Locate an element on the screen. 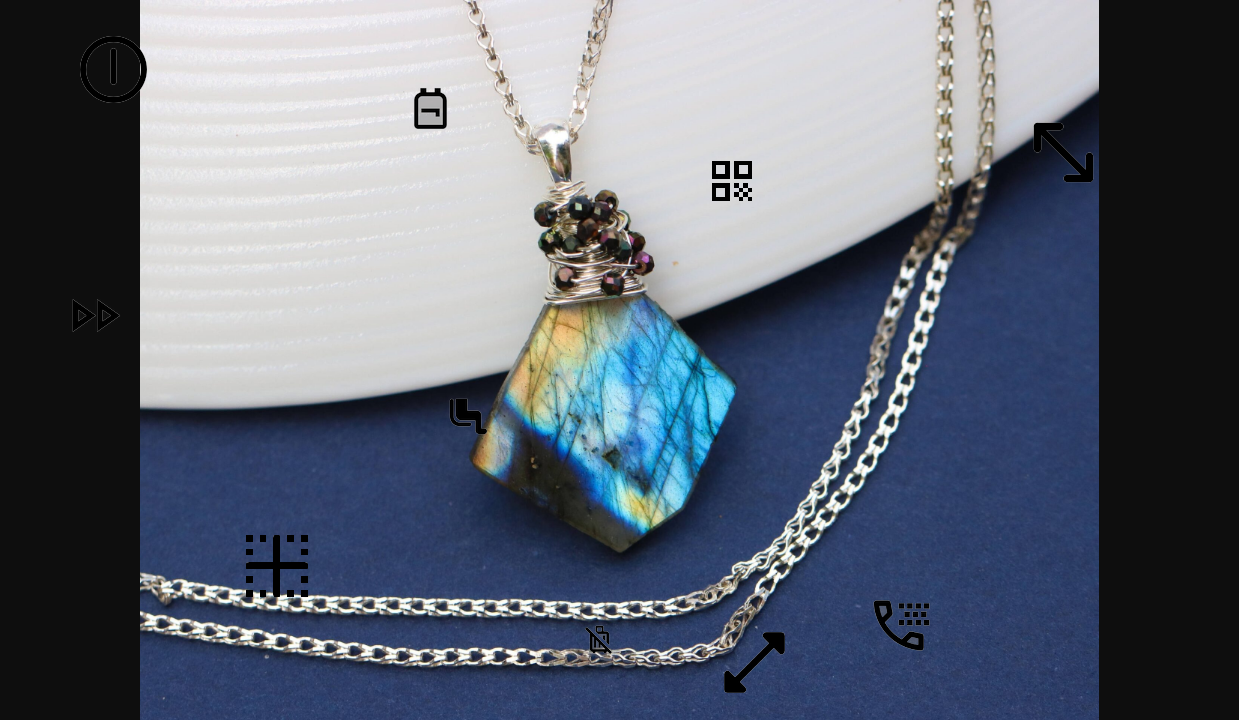 The image size is (1239, 720). scan or generate a QR code is located at coordinates (732, 181).